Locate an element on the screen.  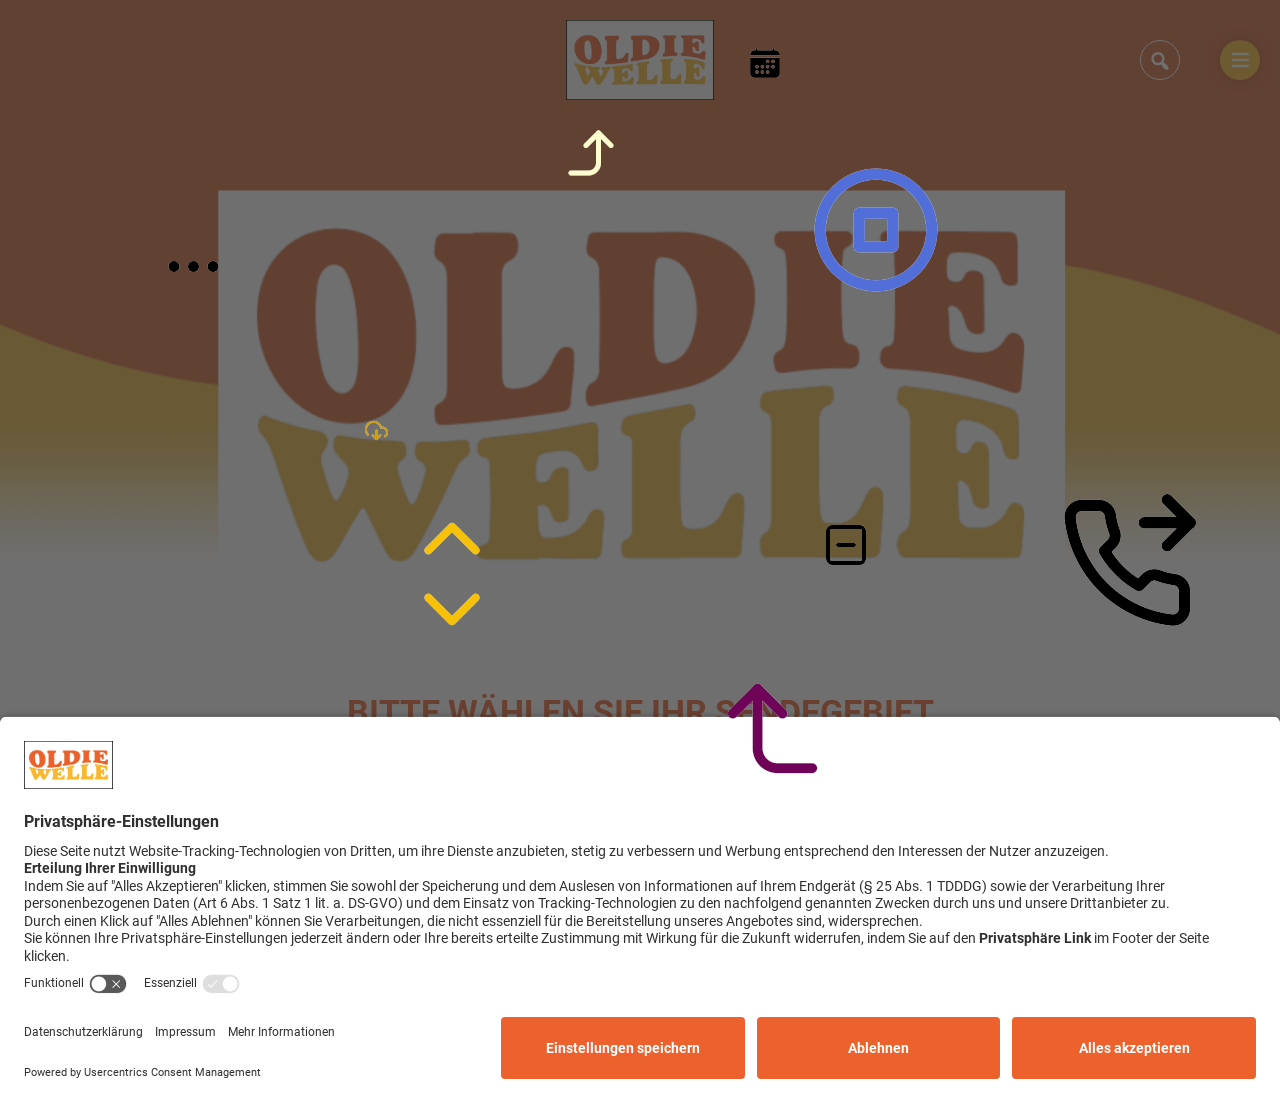
stop media playback is located at coordinates (876, 230).